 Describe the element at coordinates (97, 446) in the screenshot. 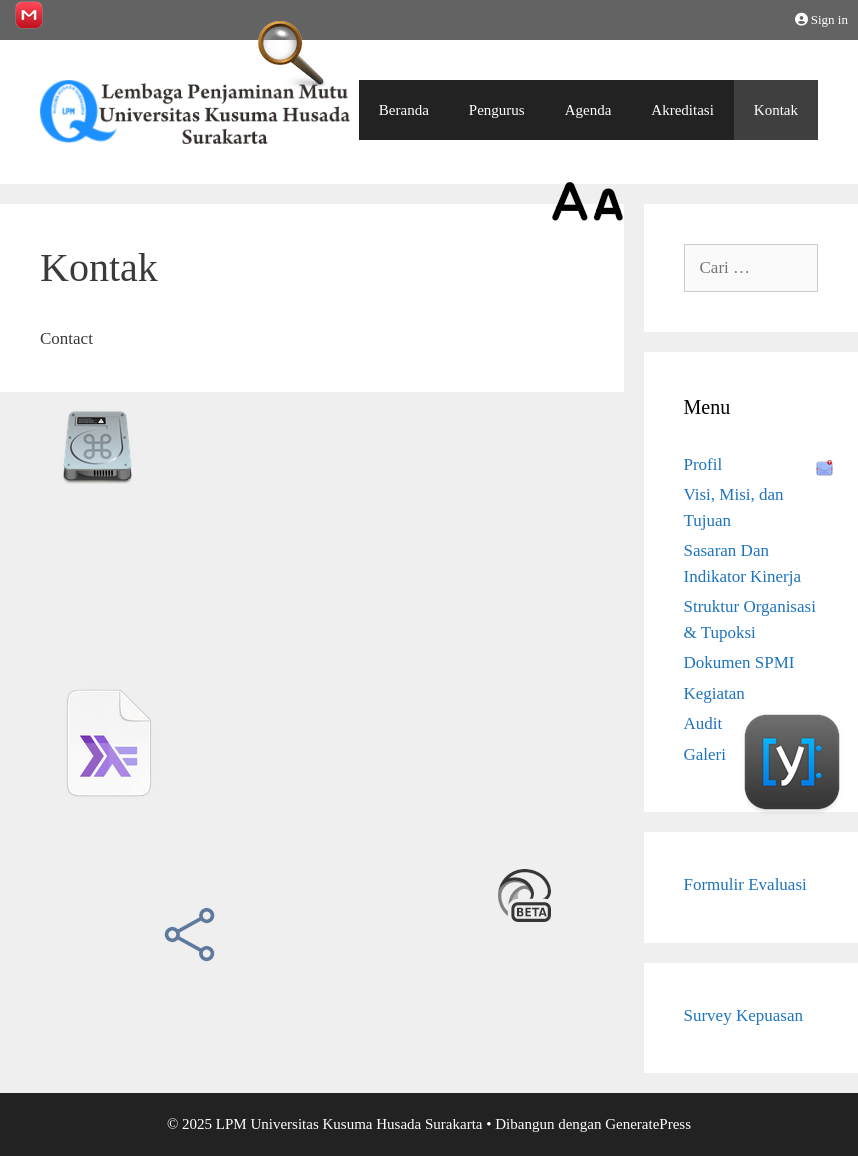

I see `access the root system drive` at that location.